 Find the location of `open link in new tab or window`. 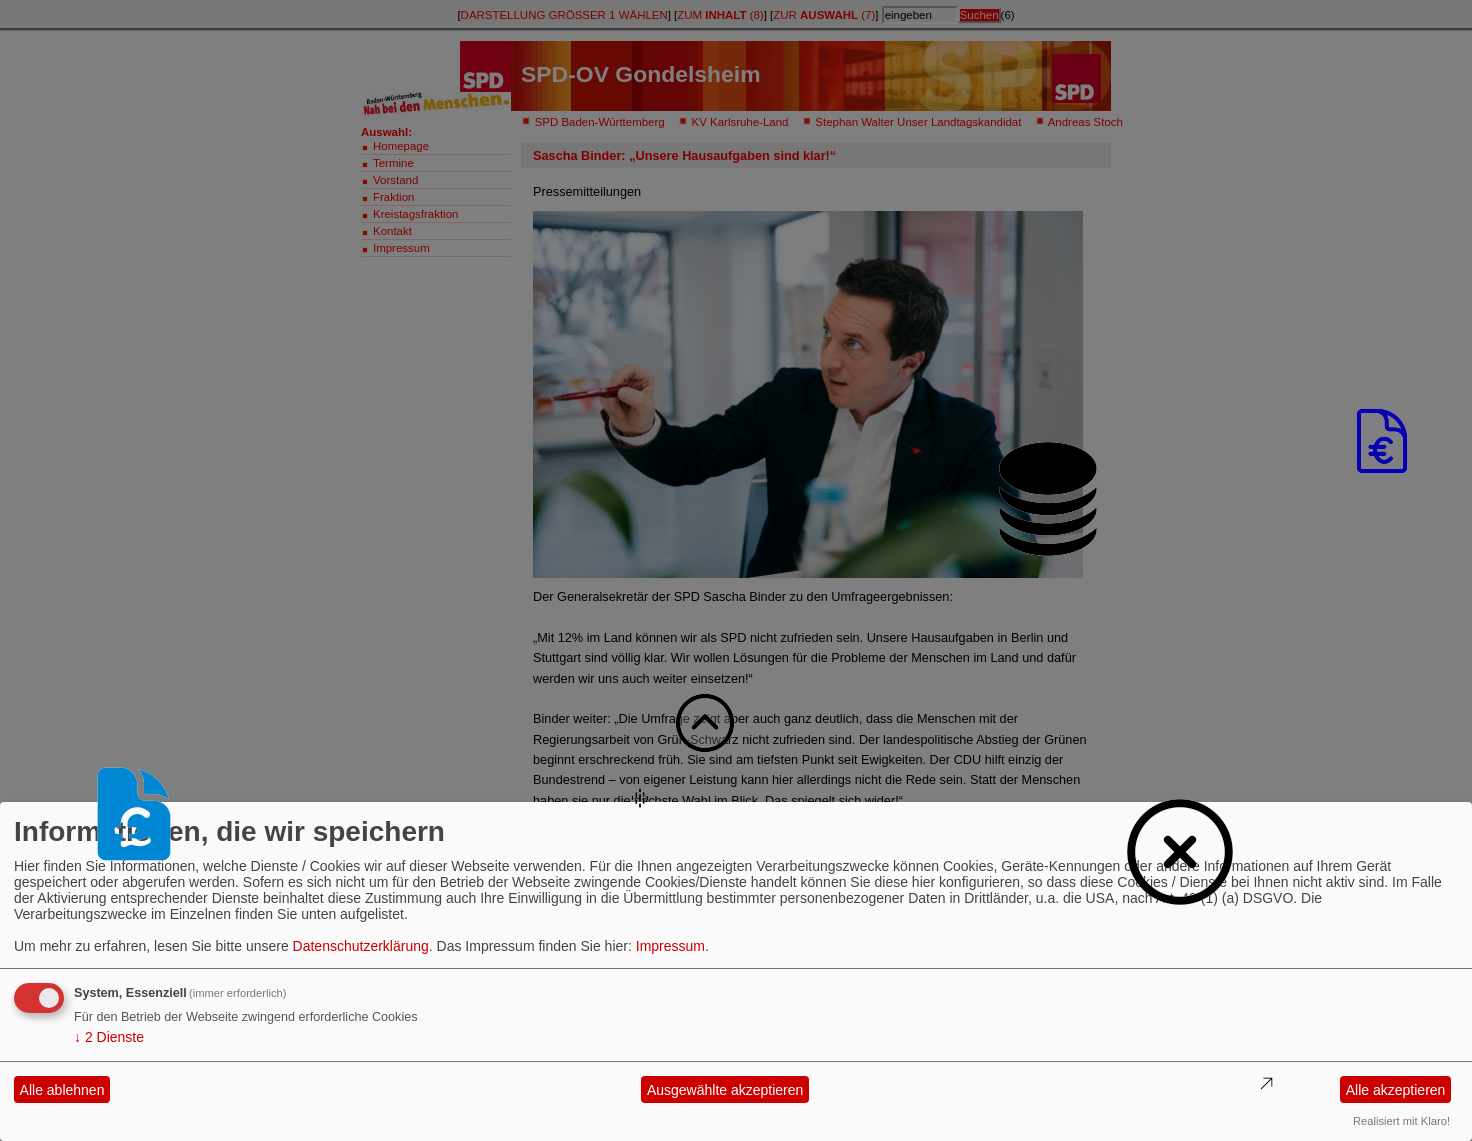

open link in new tab or window is located at coordinates (1266, 1083).